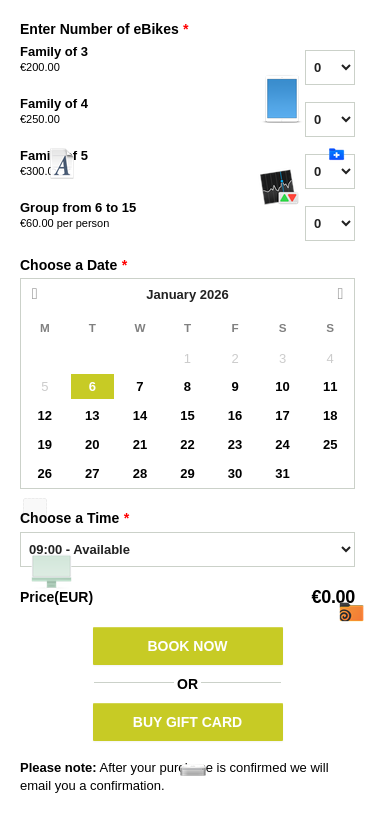 The height and width of the screenshot is (815, 375). I want to click on iPad device icon for system identification, so click(282, 99).